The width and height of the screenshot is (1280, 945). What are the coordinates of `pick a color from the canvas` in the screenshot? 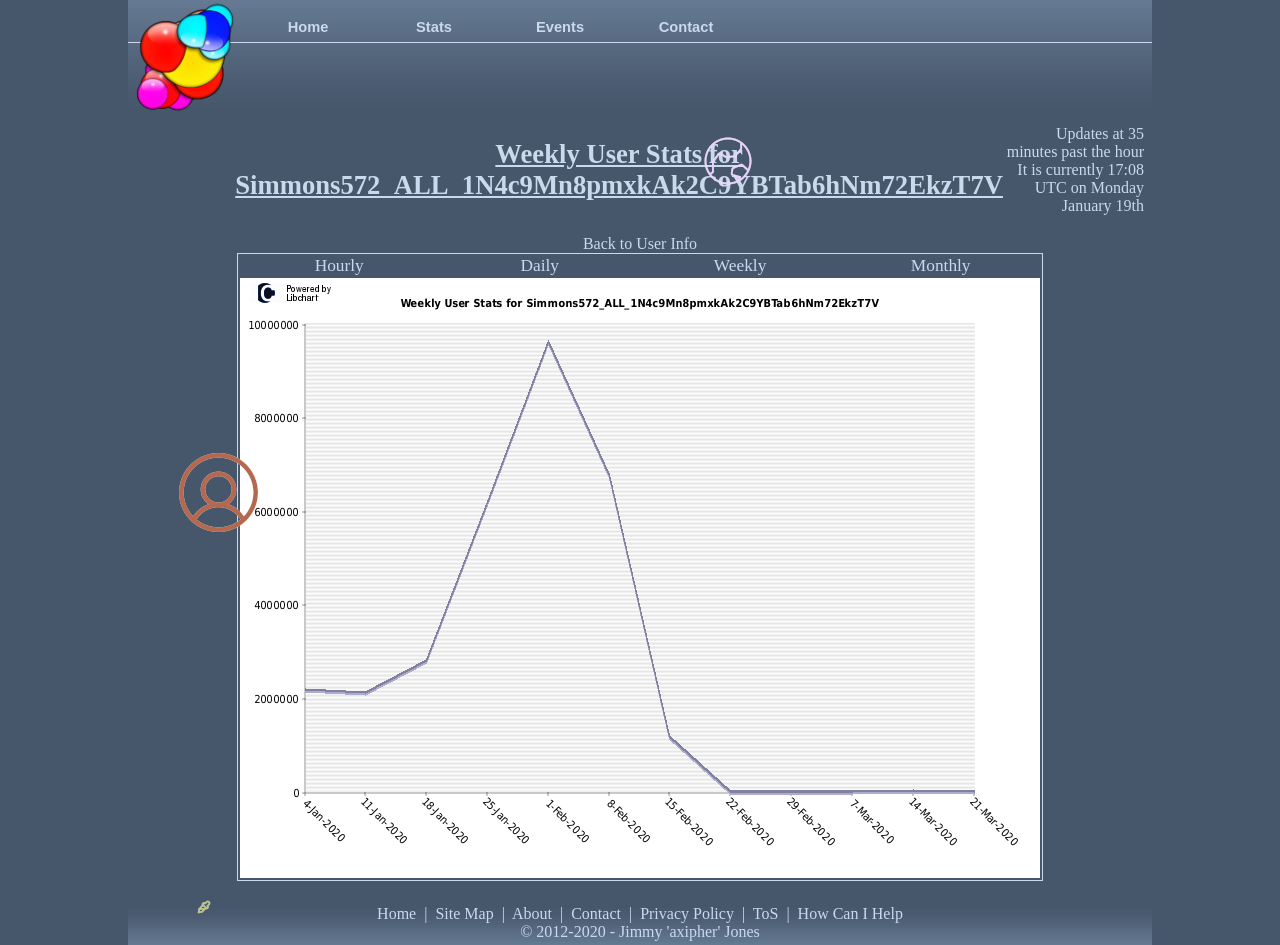 It's located at (204, 907).